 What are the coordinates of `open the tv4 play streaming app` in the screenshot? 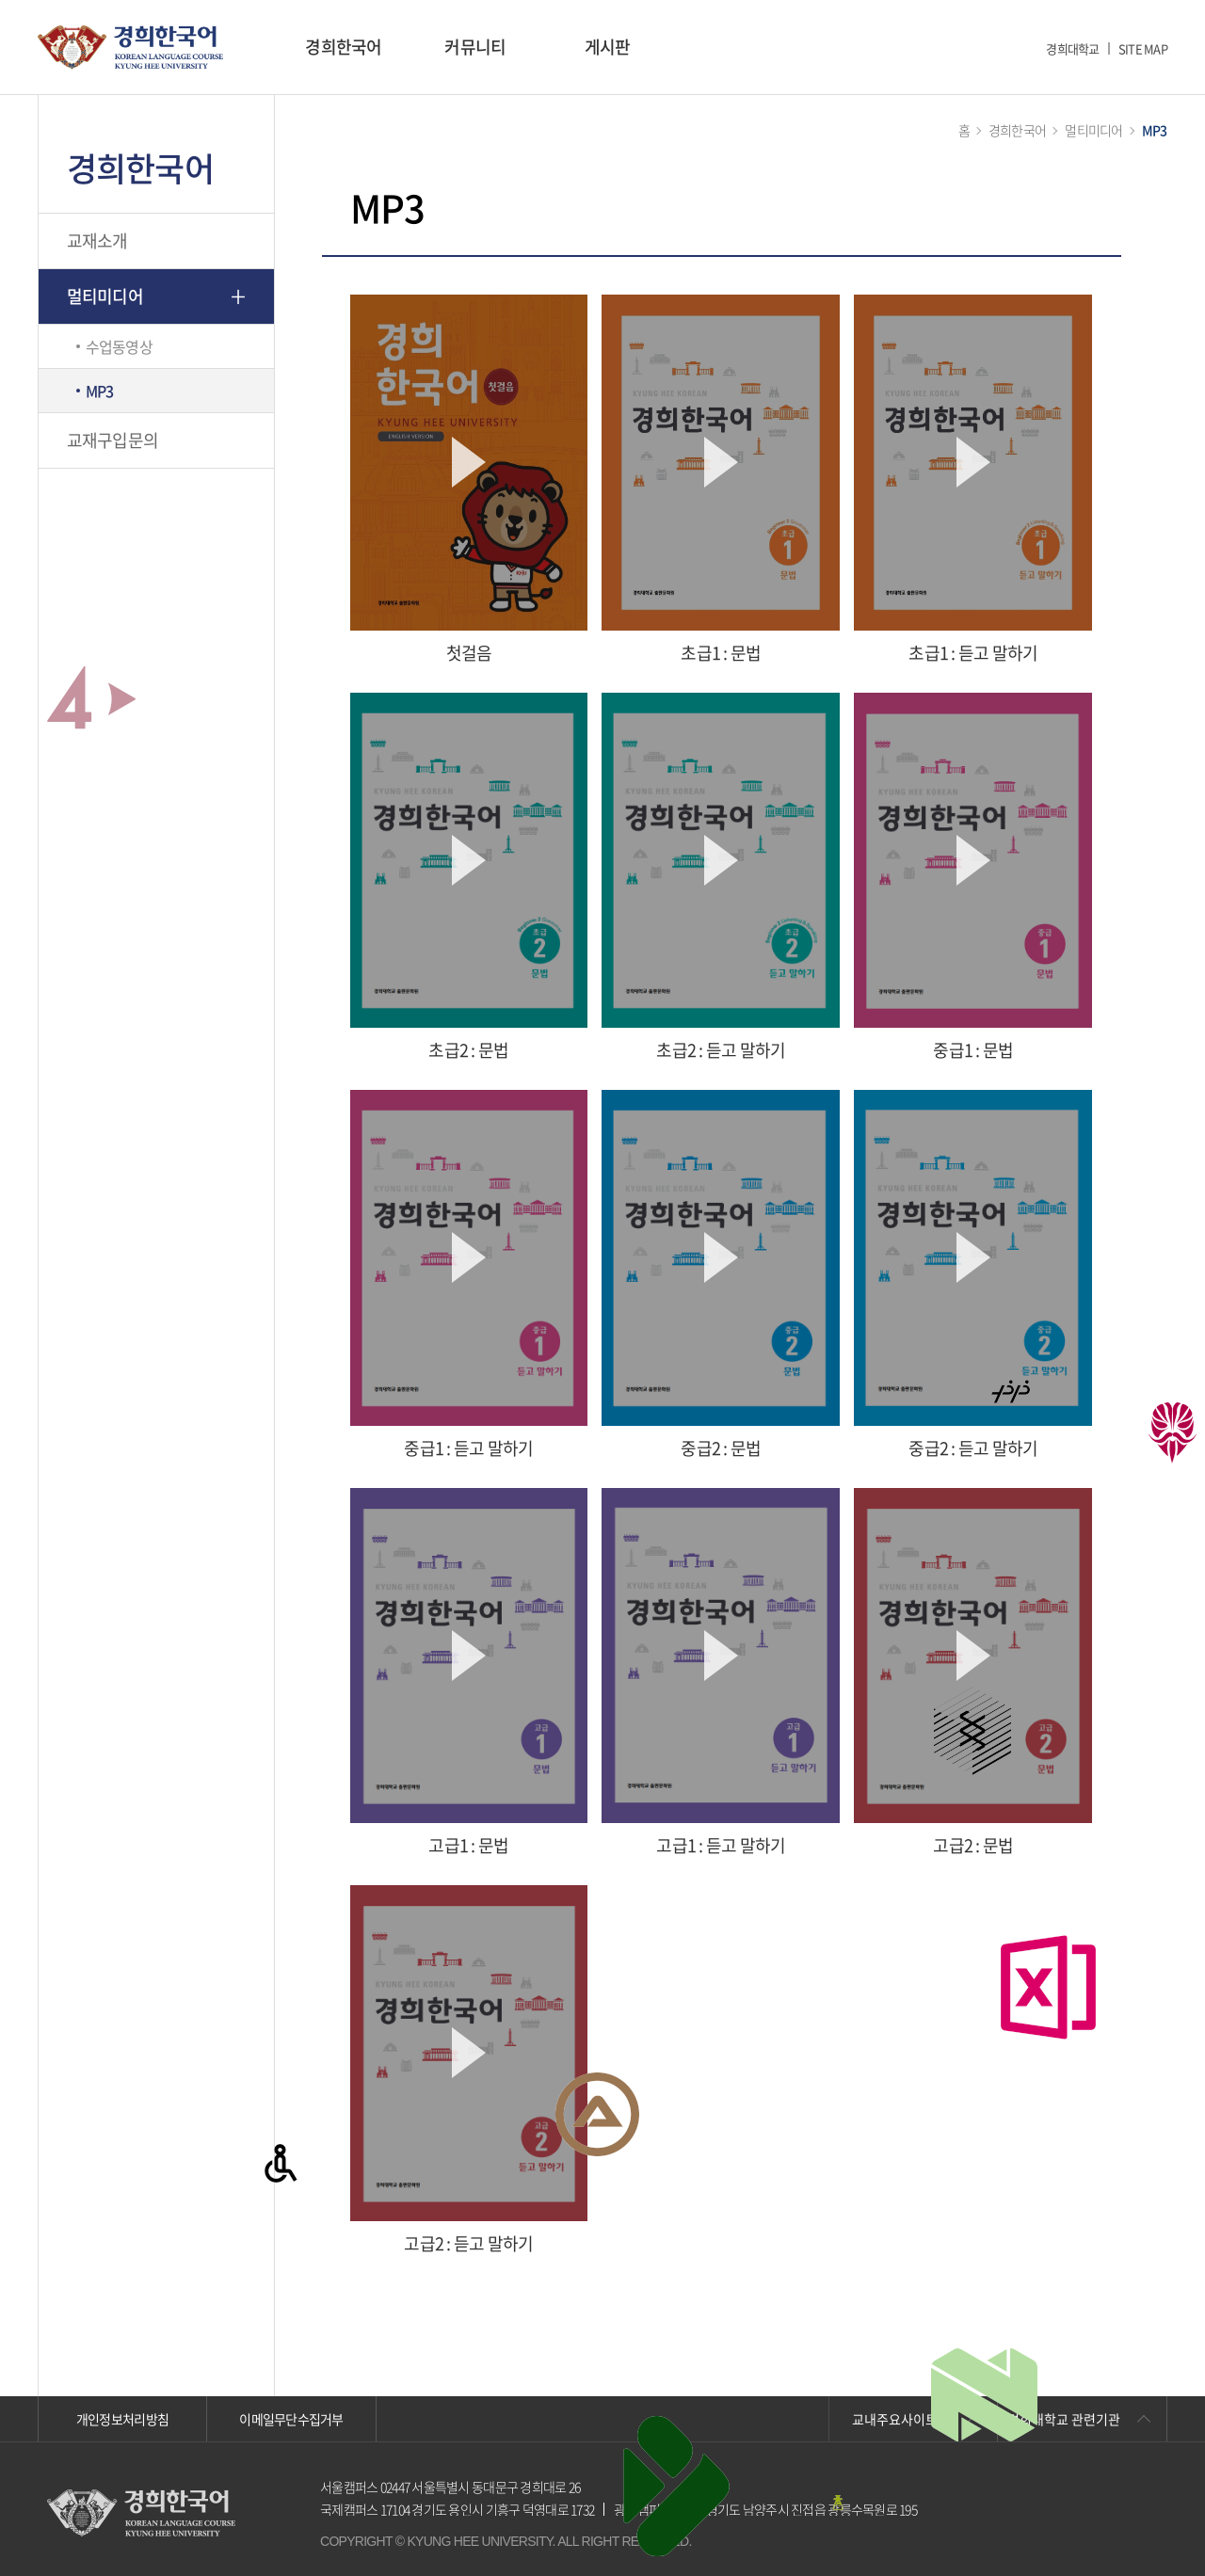 It's located at (91, 697).